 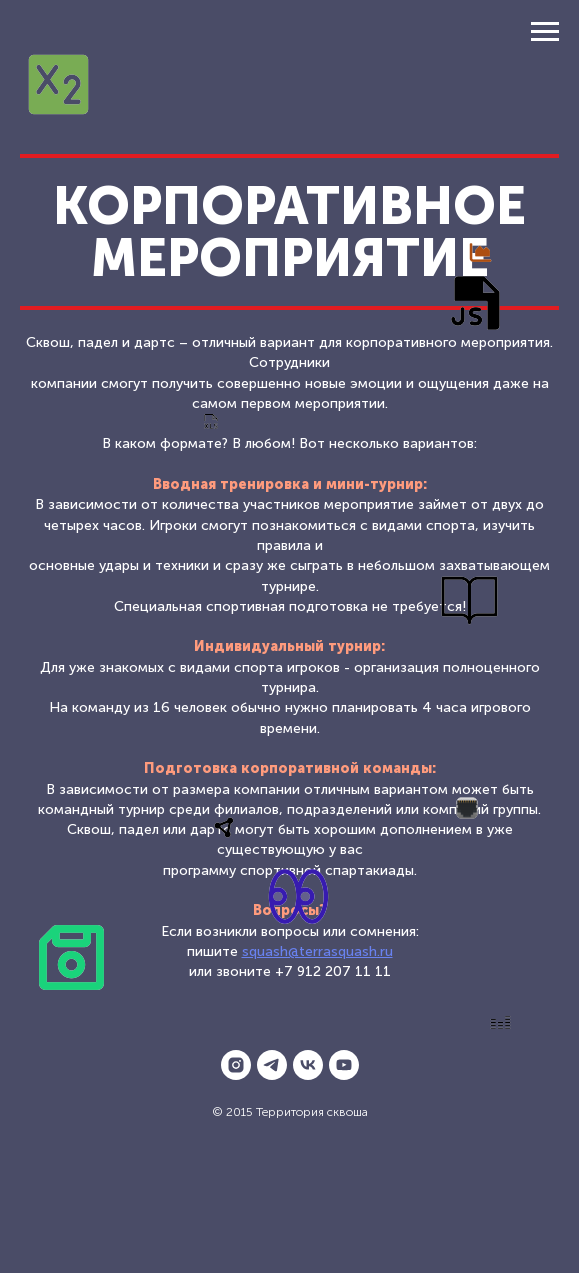 I want to click on view network connections, so click(x=224, y=827).